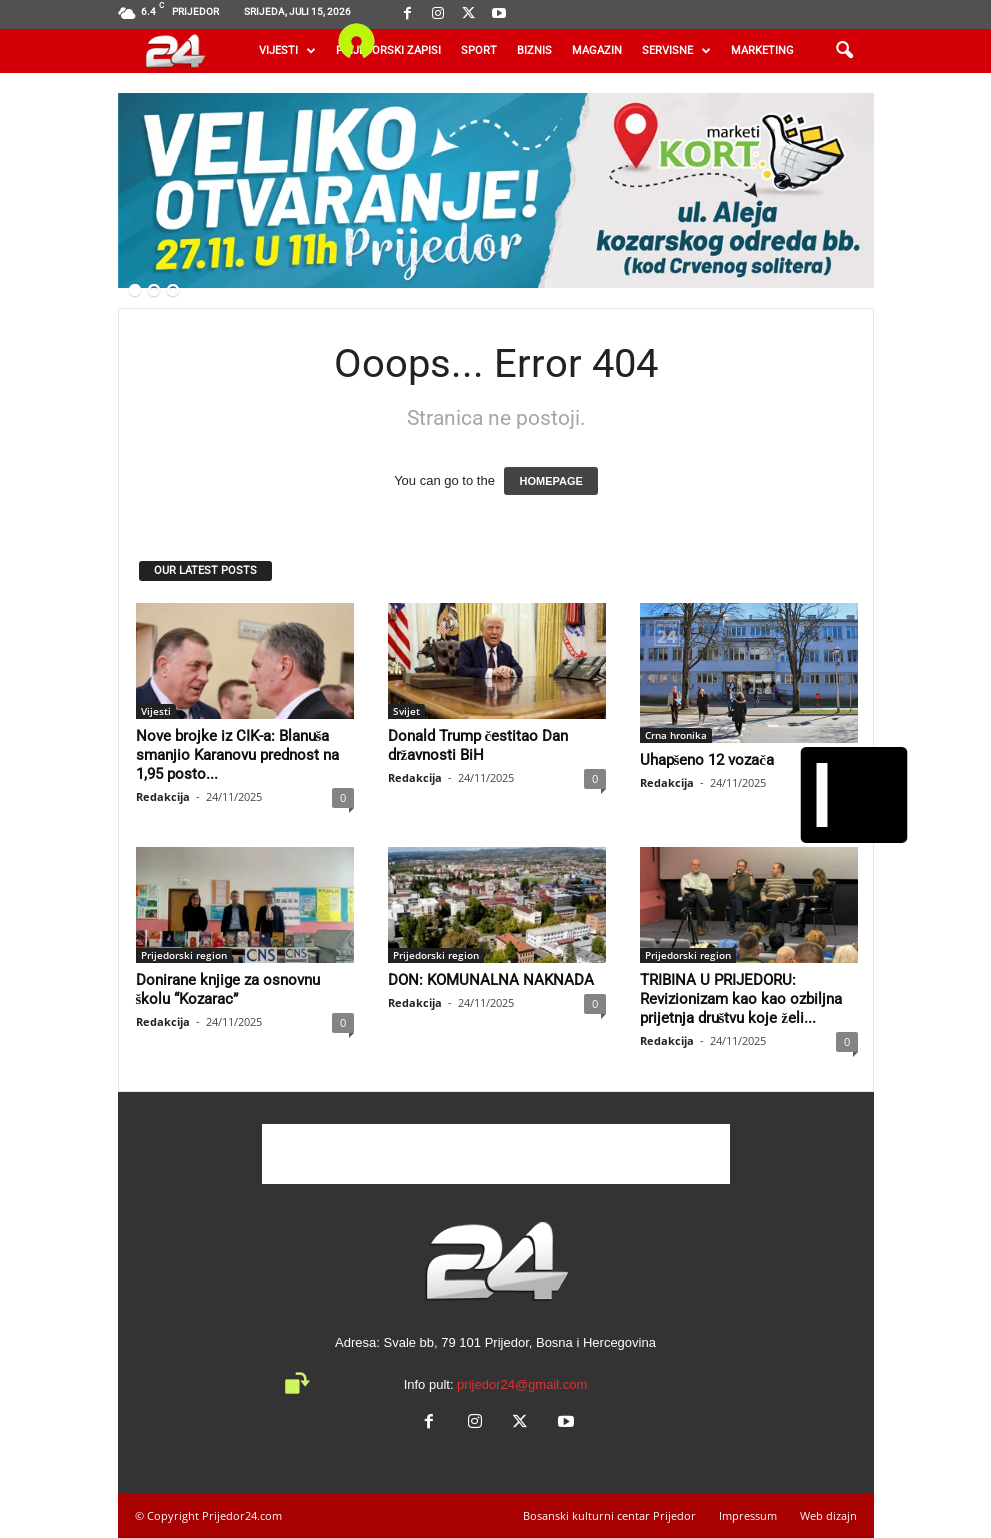 This screenshot has height=1538, width=991. I want to click on rotate element clockwise, so click(297, 1383).